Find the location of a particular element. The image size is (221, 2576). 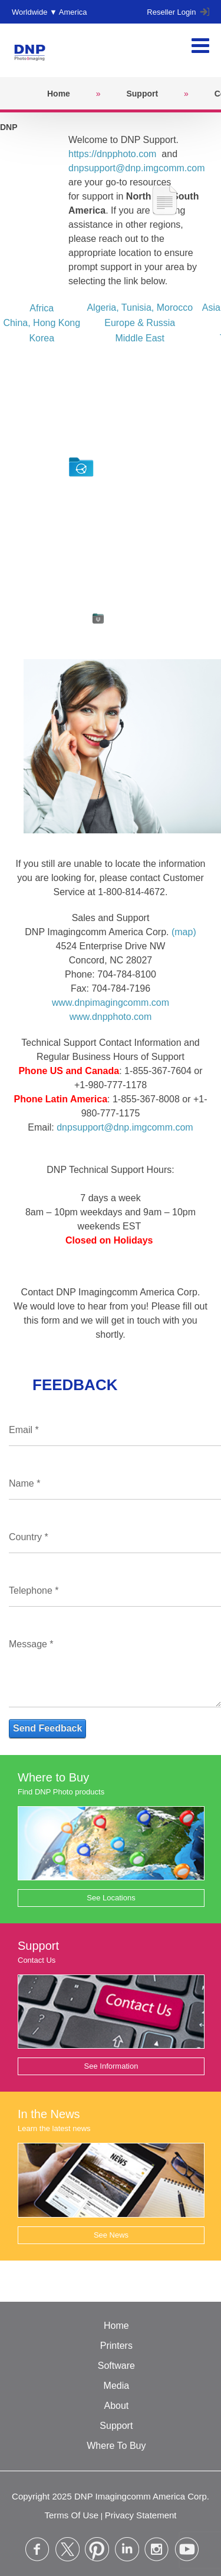

open syncthing sync folder is located at coordinates (81, 467).